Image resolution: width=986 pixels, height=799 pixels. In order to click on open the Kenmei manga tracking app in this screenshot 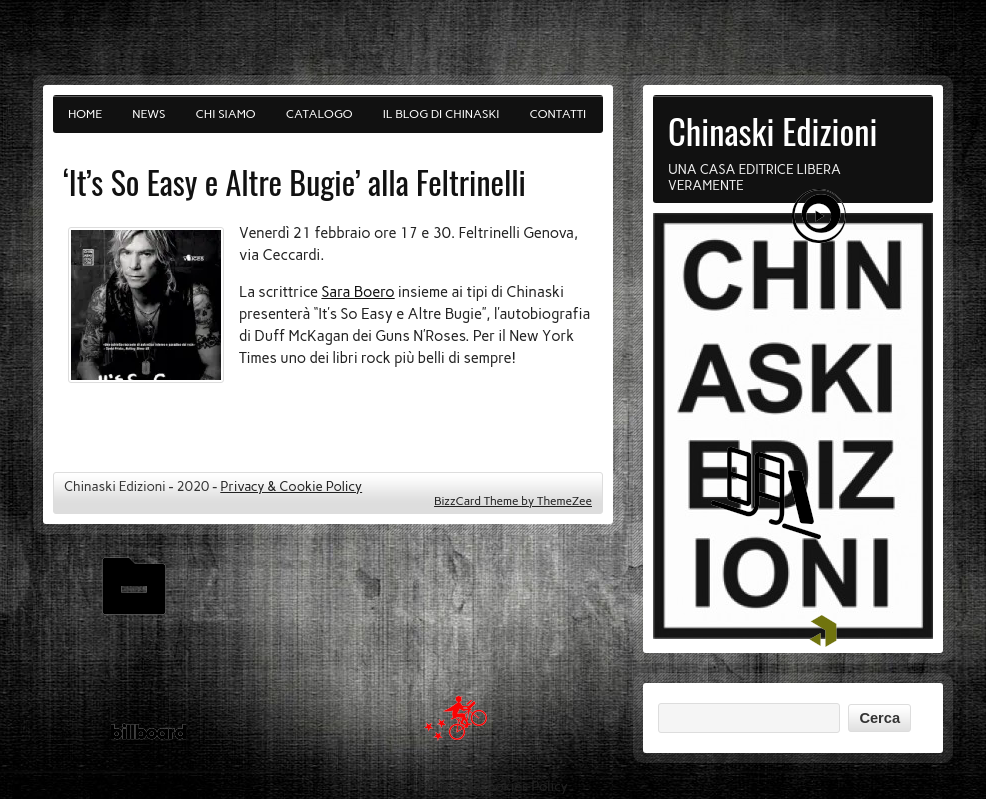, I will do `click(766, 493)`.